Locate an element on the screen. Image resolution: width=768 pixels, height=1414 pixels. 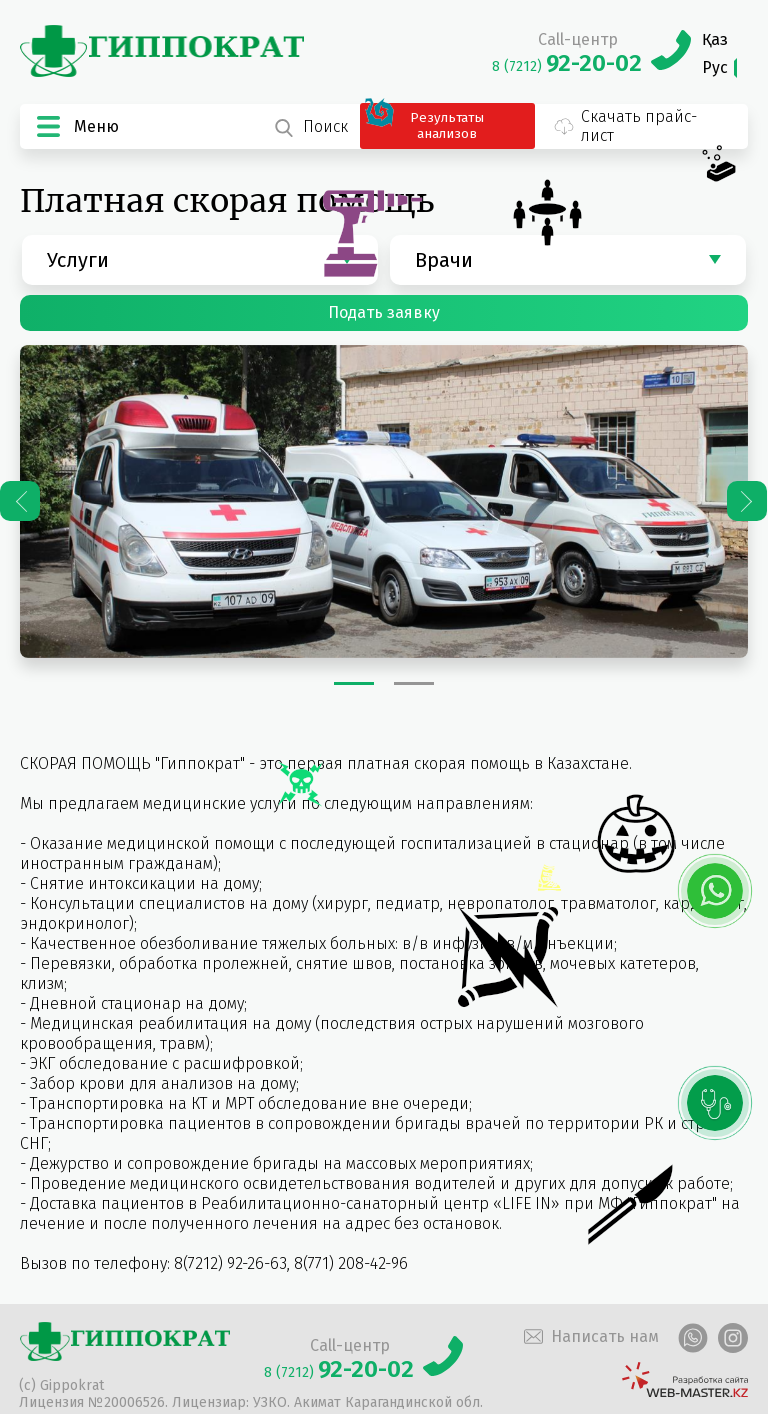
power tools or hardware category is located at coordinates (372, 233).